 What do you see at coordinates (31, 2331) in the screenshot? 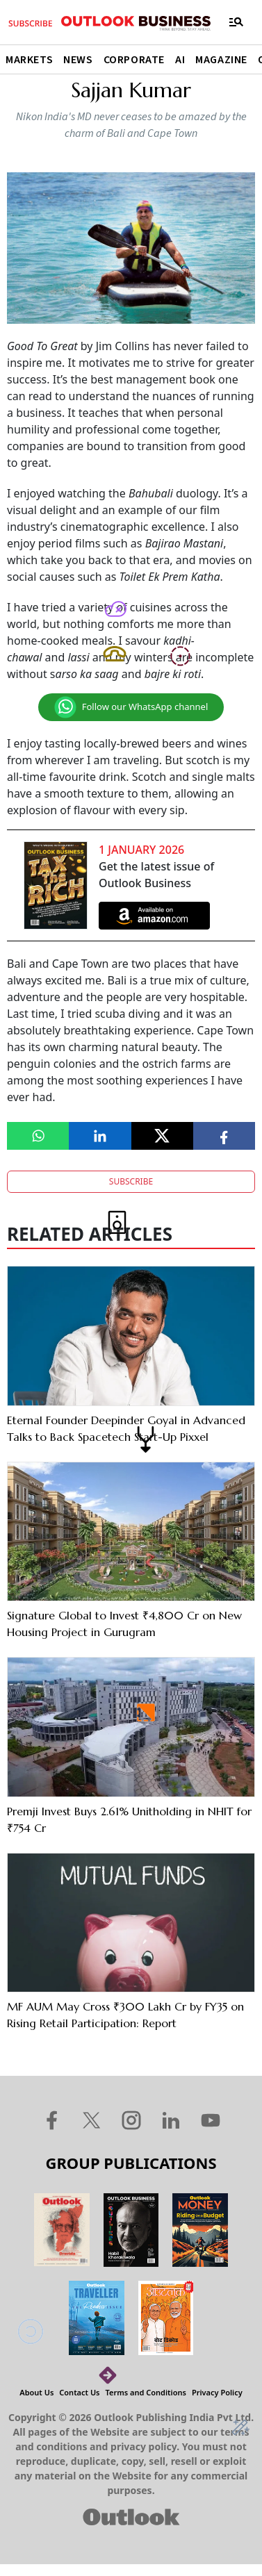
I see `indicates copyleft licensing on content` at bounding box center [31, 2331].